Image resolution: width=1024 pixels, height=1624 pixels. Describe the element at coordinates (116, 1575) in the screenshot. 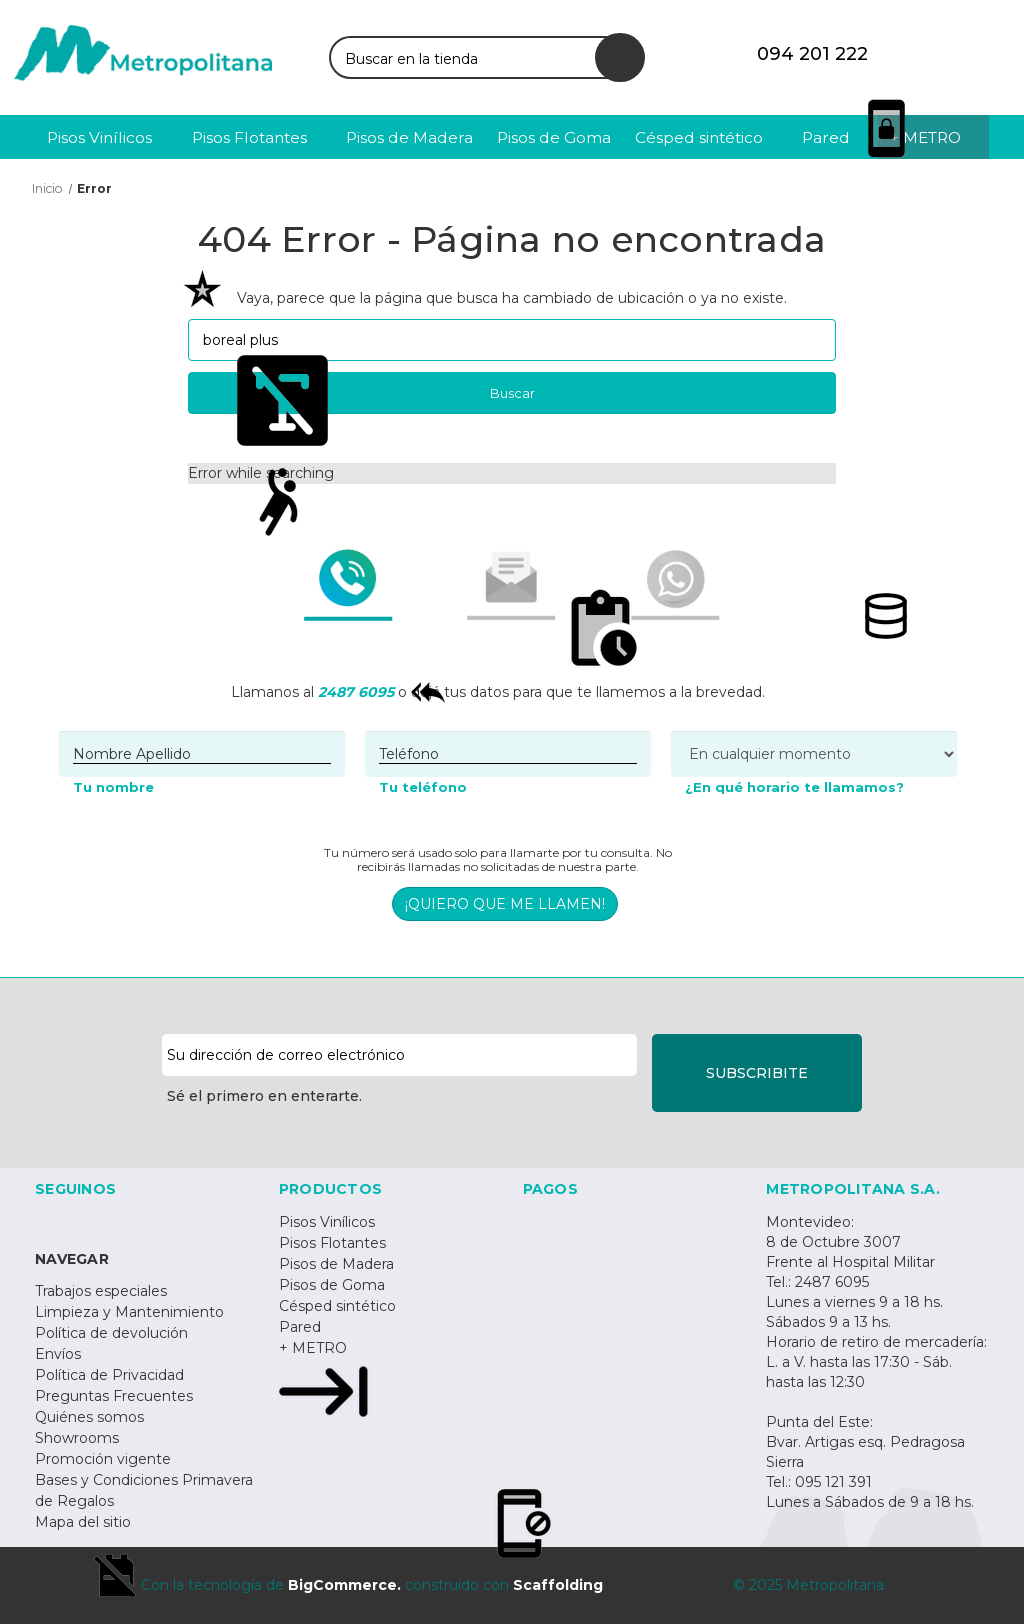

I see `no backpacks allowed in this area` at that location.